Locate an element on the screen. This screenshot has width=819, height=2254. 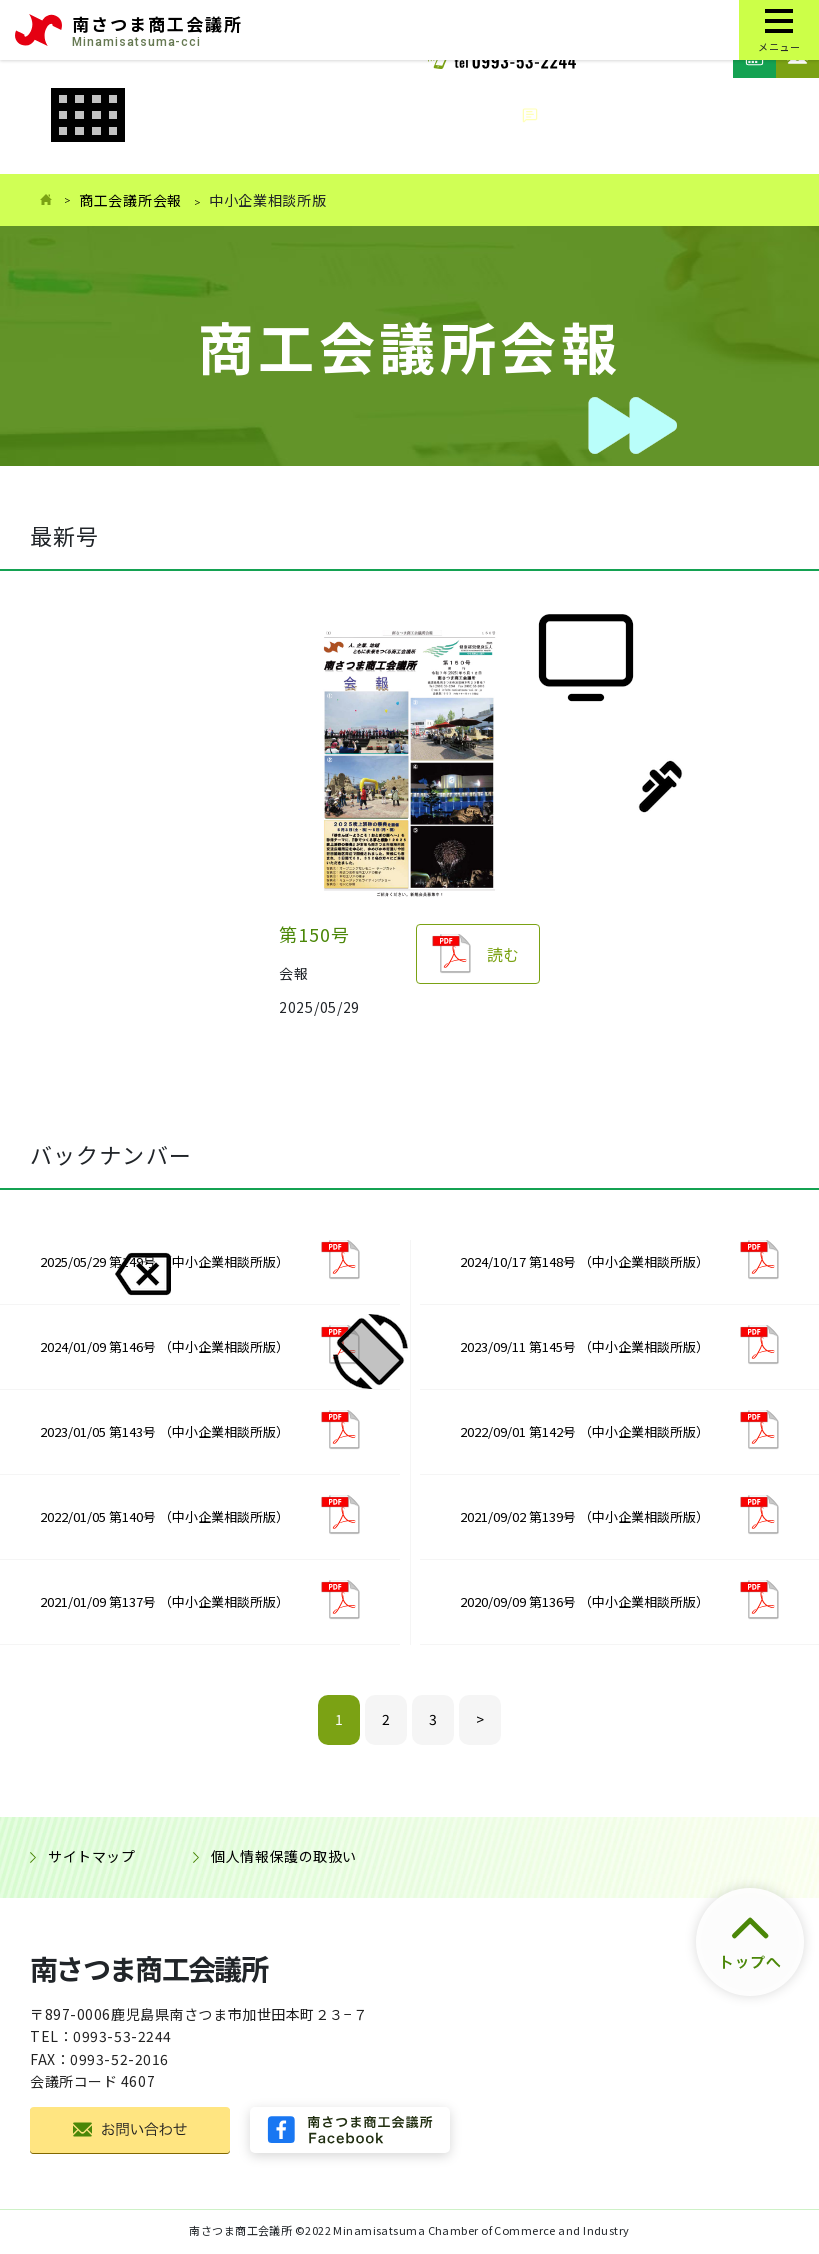
open a chat or messaging feature is located at coordinates (530, 115).